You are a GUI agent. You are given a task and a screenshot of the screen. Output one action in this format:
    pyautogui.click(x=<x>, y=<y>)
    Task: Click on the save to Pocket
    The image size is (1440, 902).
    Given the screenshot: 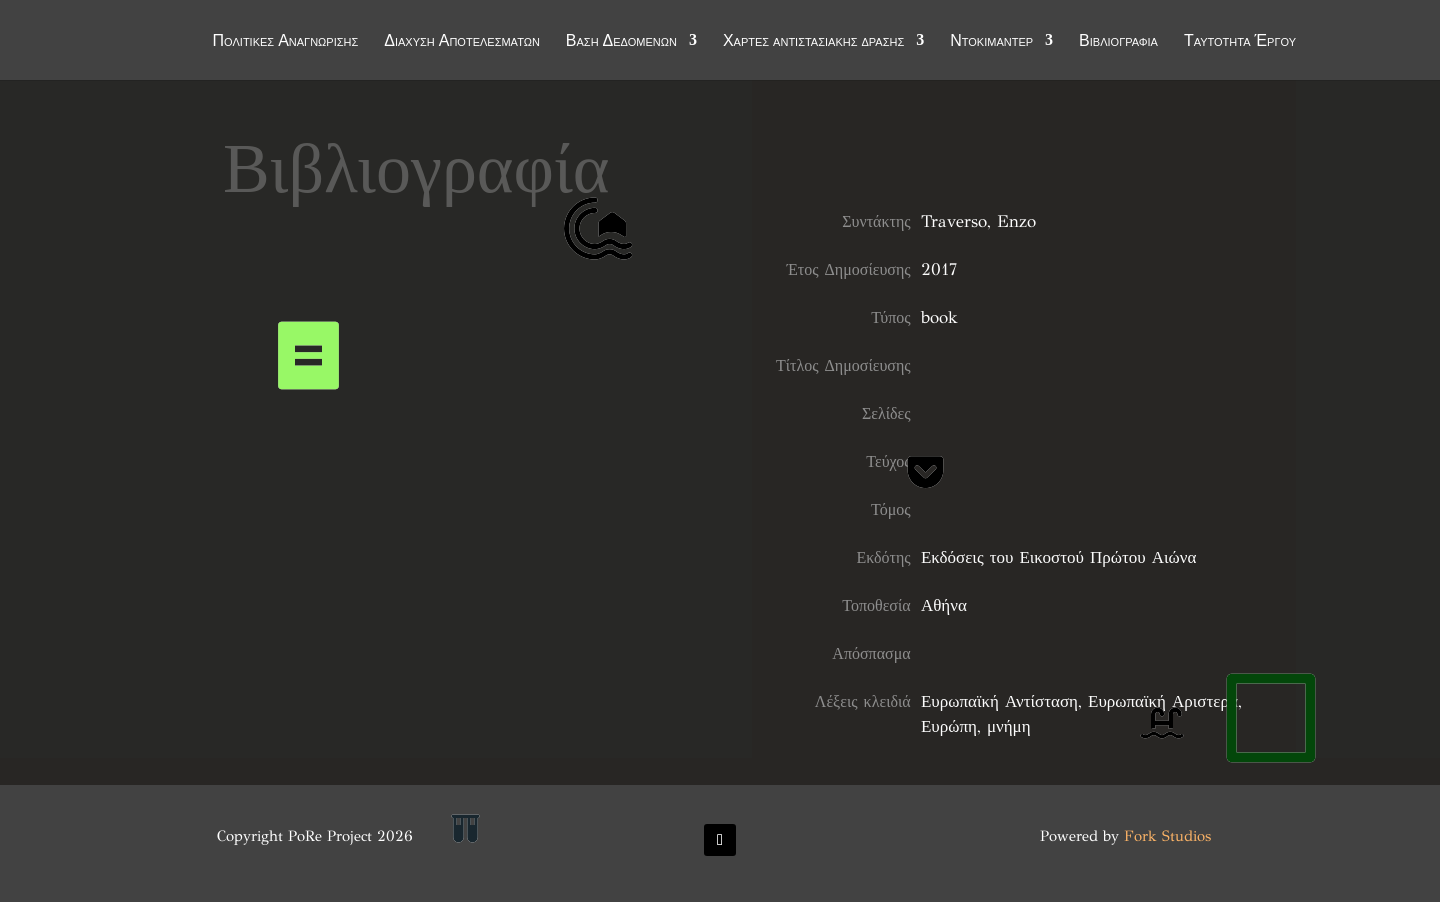 What is the action you would take?
    pyautogui.click(x=925, y=471)
    